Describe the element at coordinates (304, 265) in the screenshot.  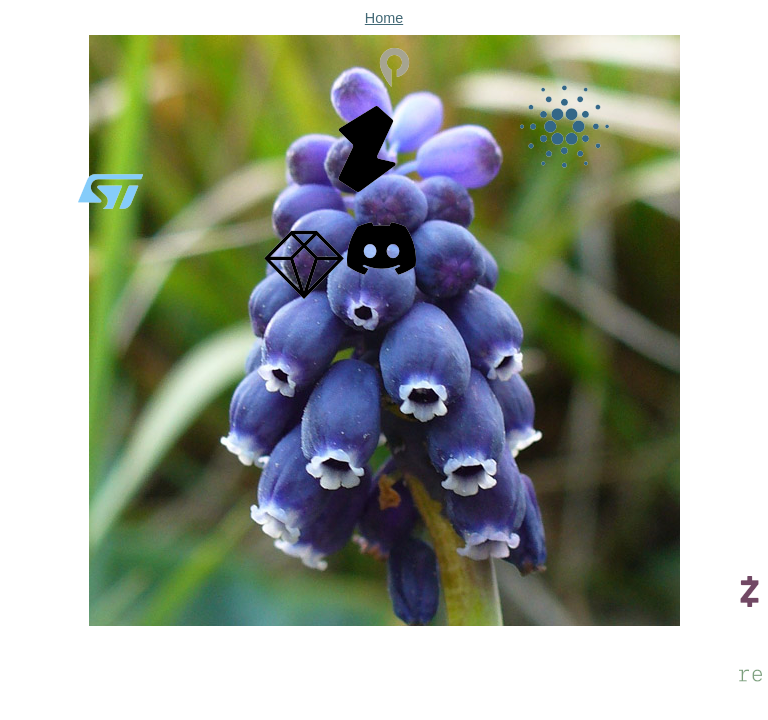
I see `data.ai company logo` at that location.